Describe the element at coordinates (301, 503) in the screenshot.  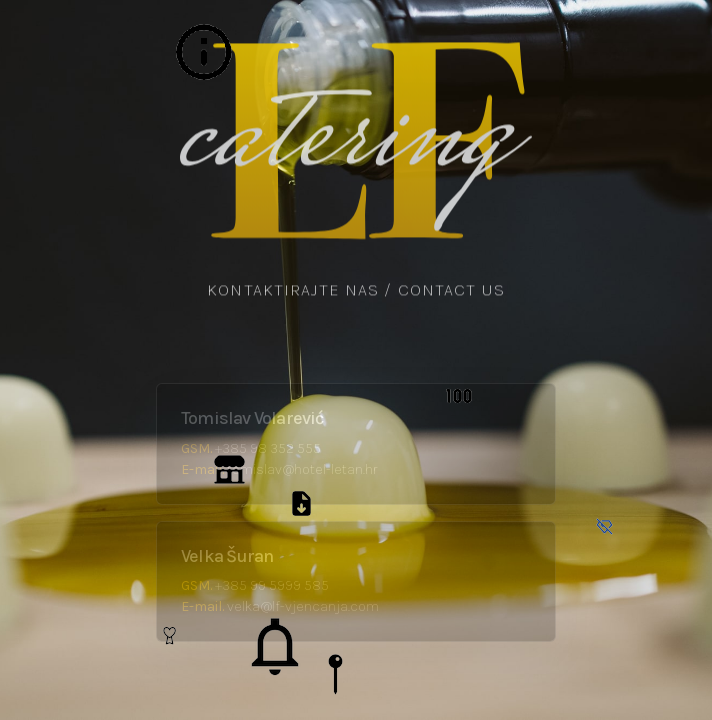
I see `download file` at that location.